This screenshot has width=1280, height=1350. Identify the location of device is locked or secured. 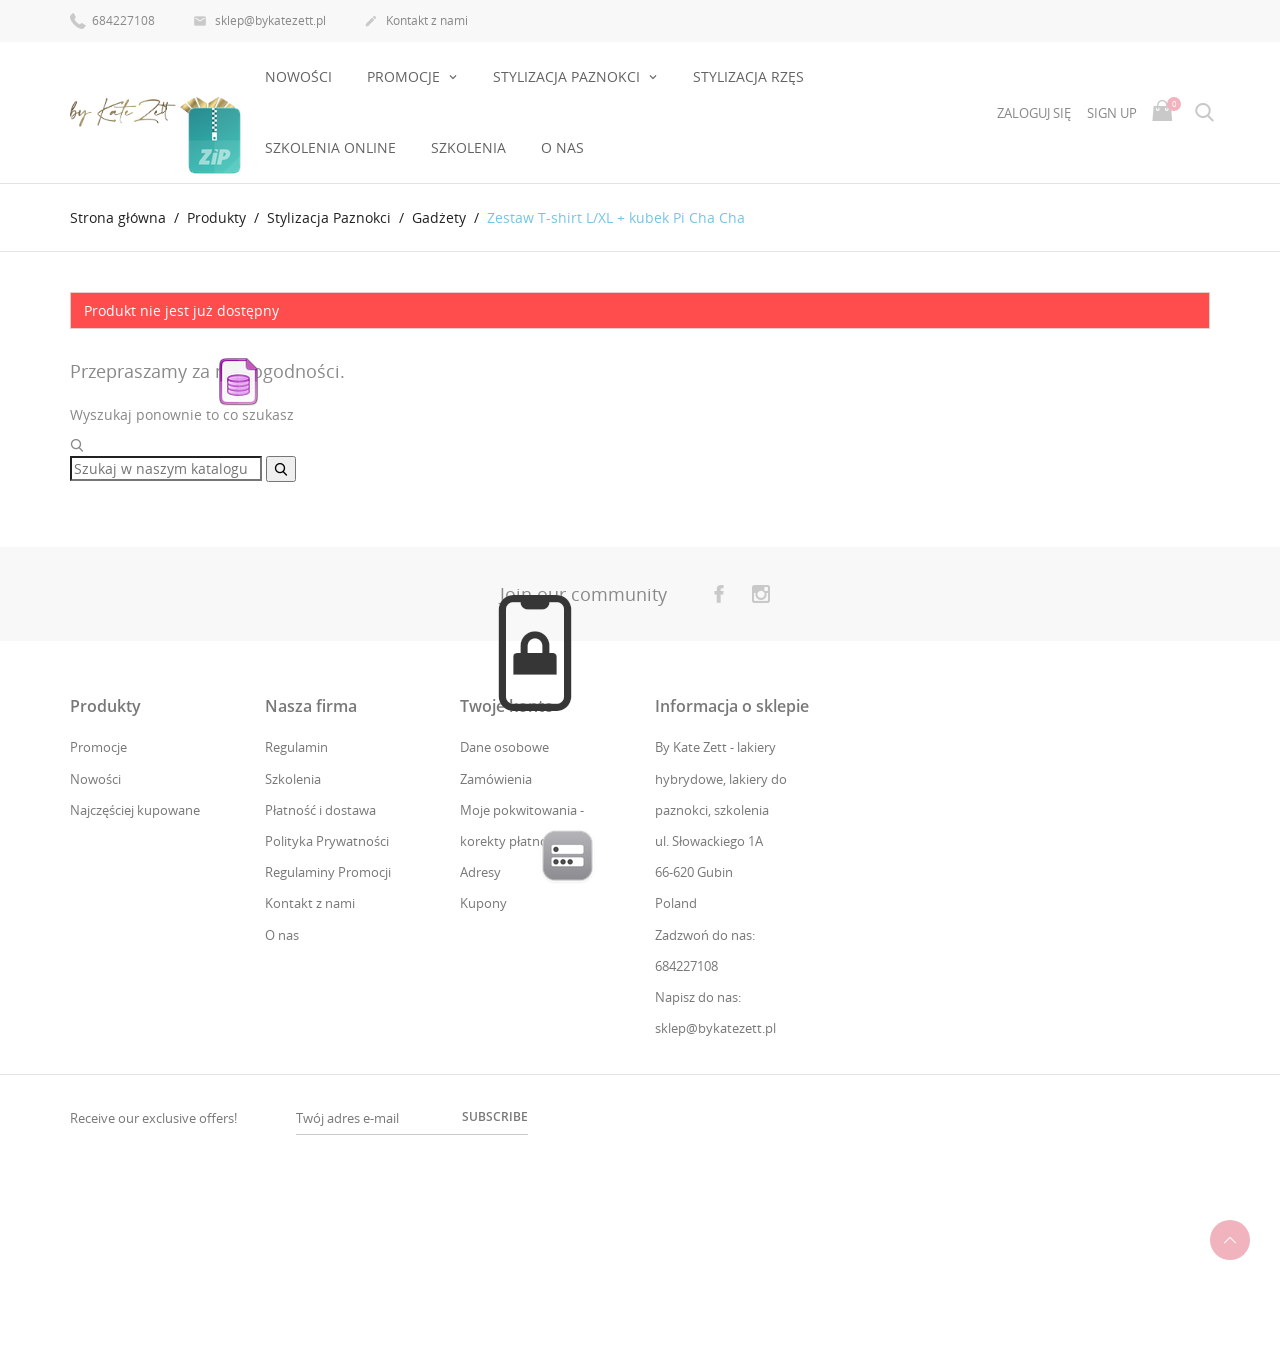
(535, 653).